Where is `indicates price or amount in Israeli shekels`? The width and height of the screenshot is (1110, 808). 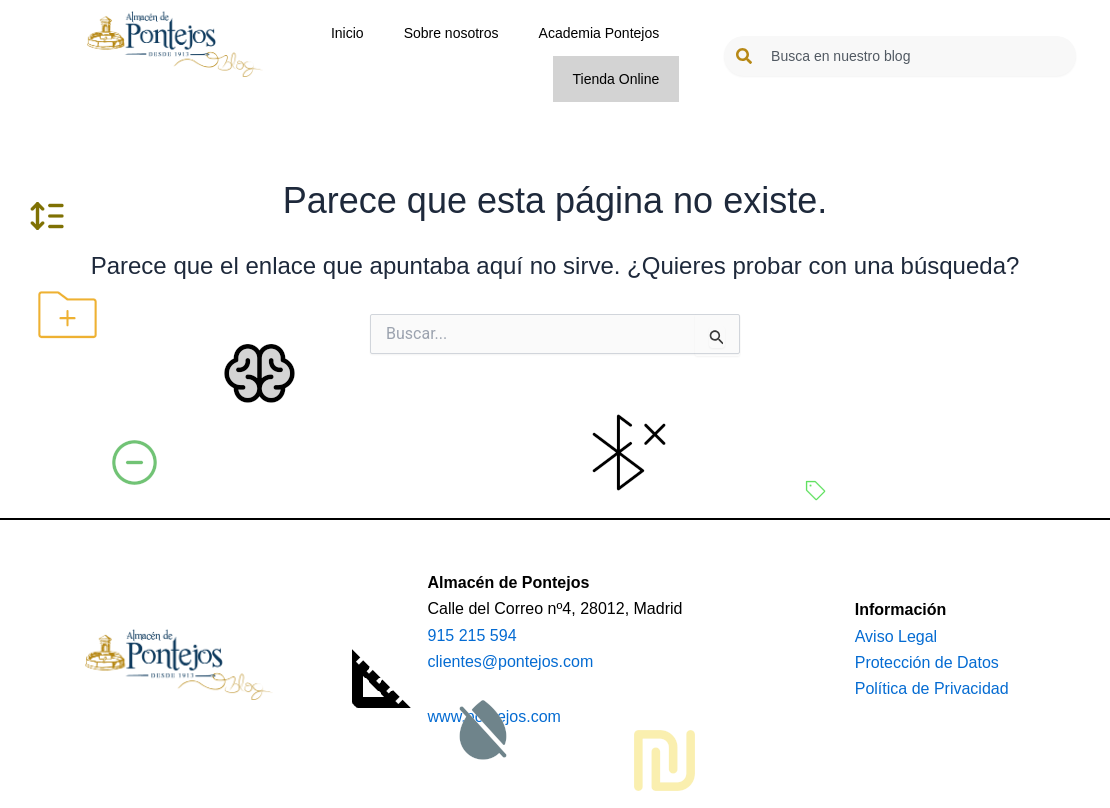
indicates price or amount in Israeli shekels is located at coordinates (664, 760).